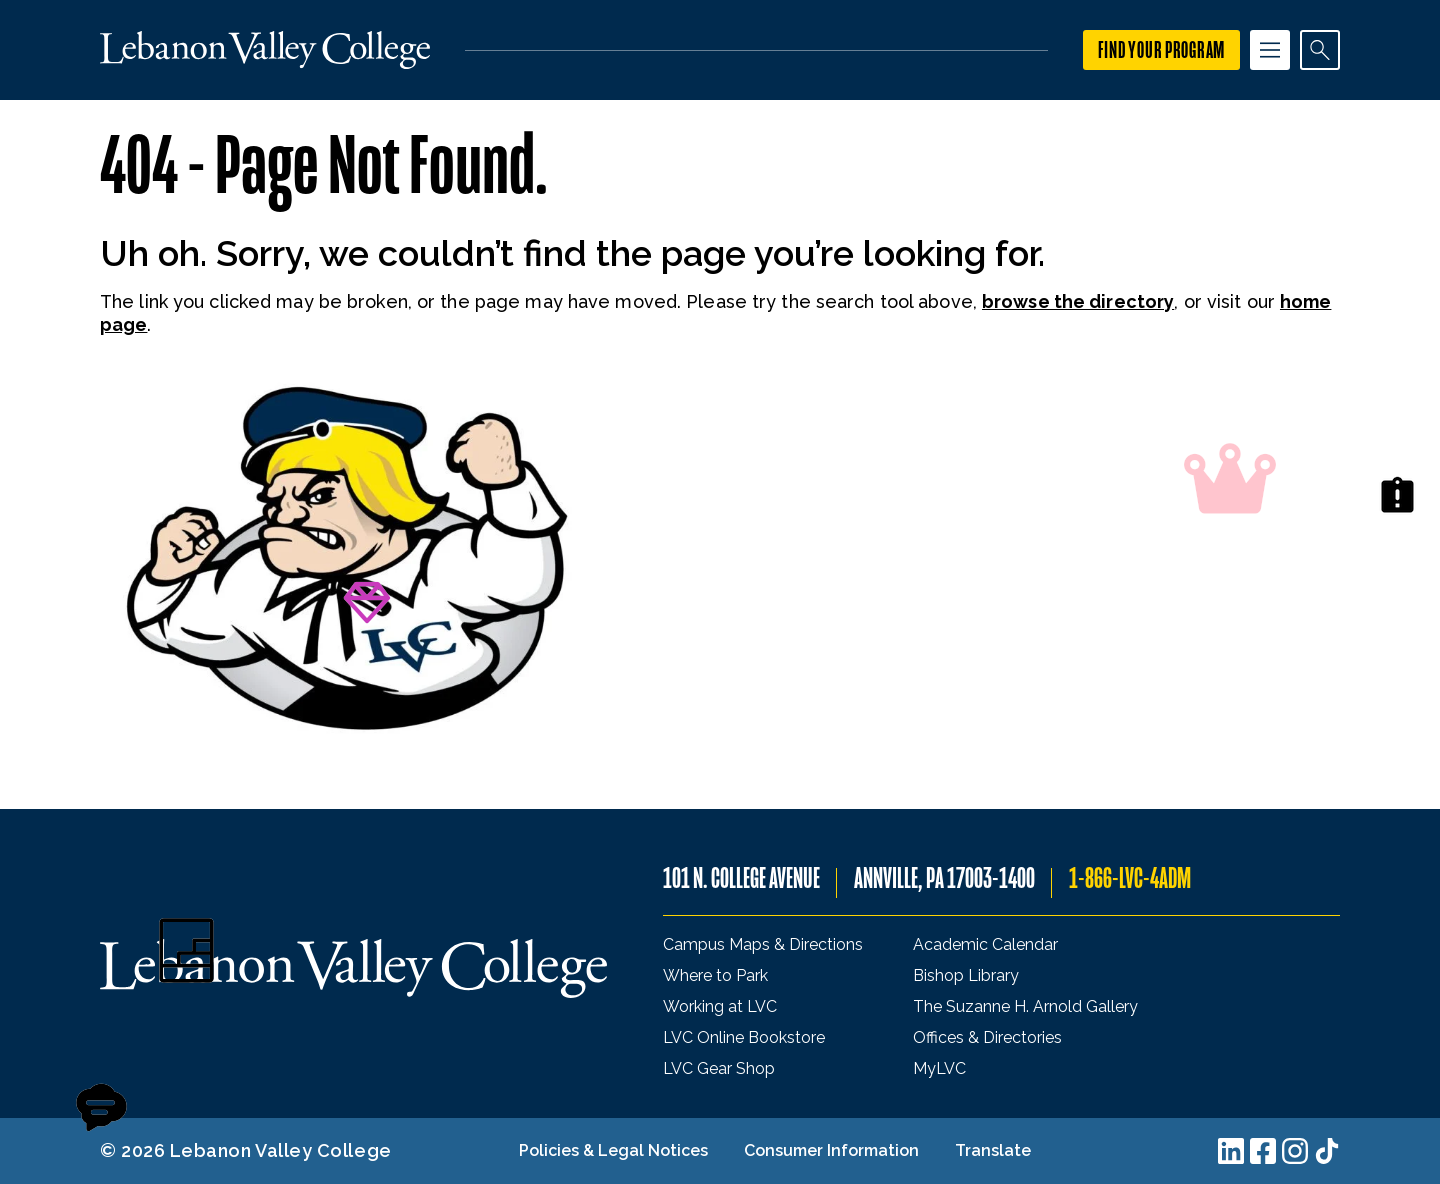 Image resolution: width=1440 pixels, height=1184 pixels. What do you see at coordinates (1397, 496) in the screenshot?
I see `view overdue or late assignments` at bounding box center [1397, 496].